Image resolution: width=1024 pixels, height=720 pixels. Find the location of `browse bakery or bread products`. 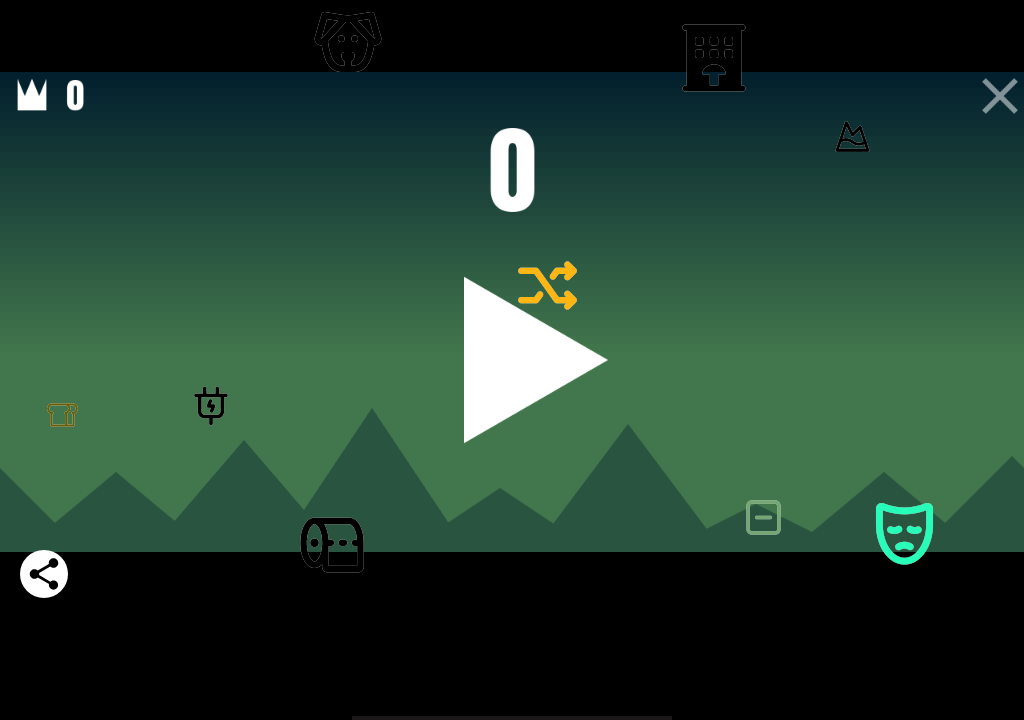

browse bakery or bread products is located at coordinates (63, 415).